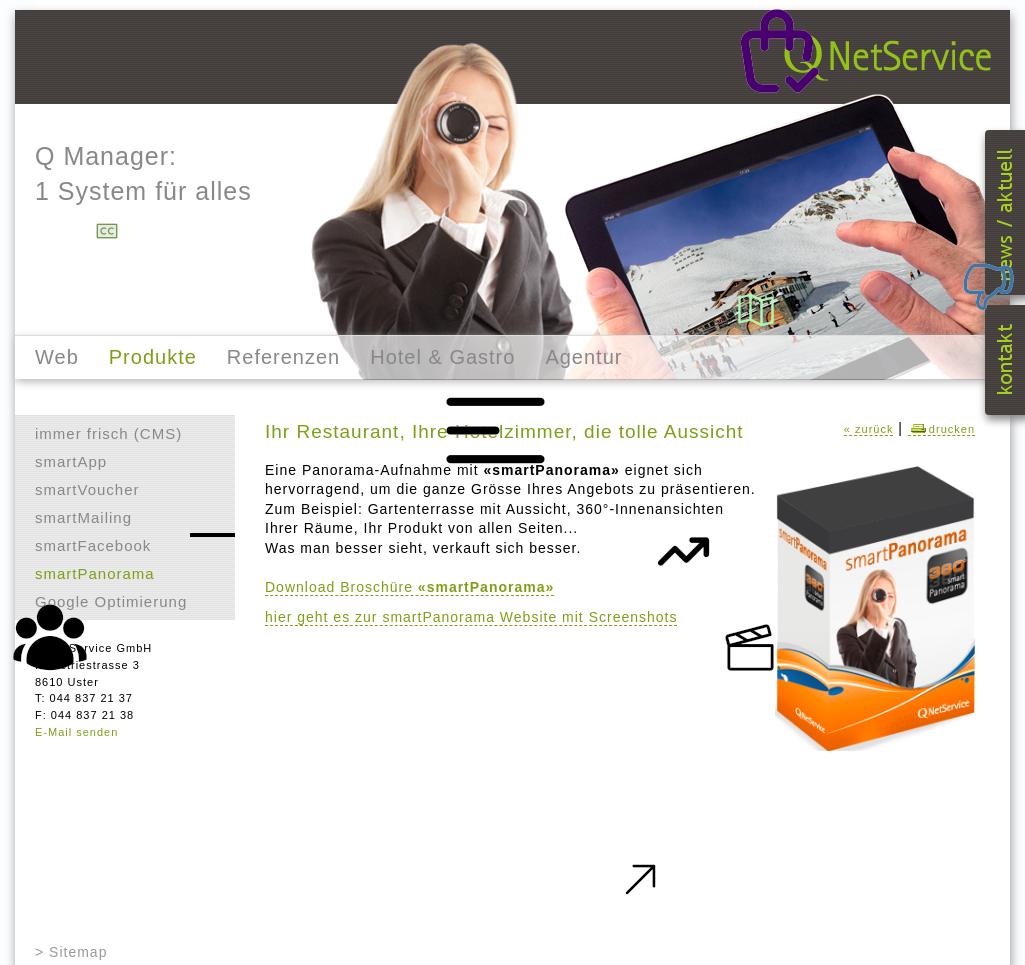 The width and height of the screenshot is (1025, 965). Describe the element at coordinates (683, 551) in the screenshot. I see `view trending or popular content` at that location.